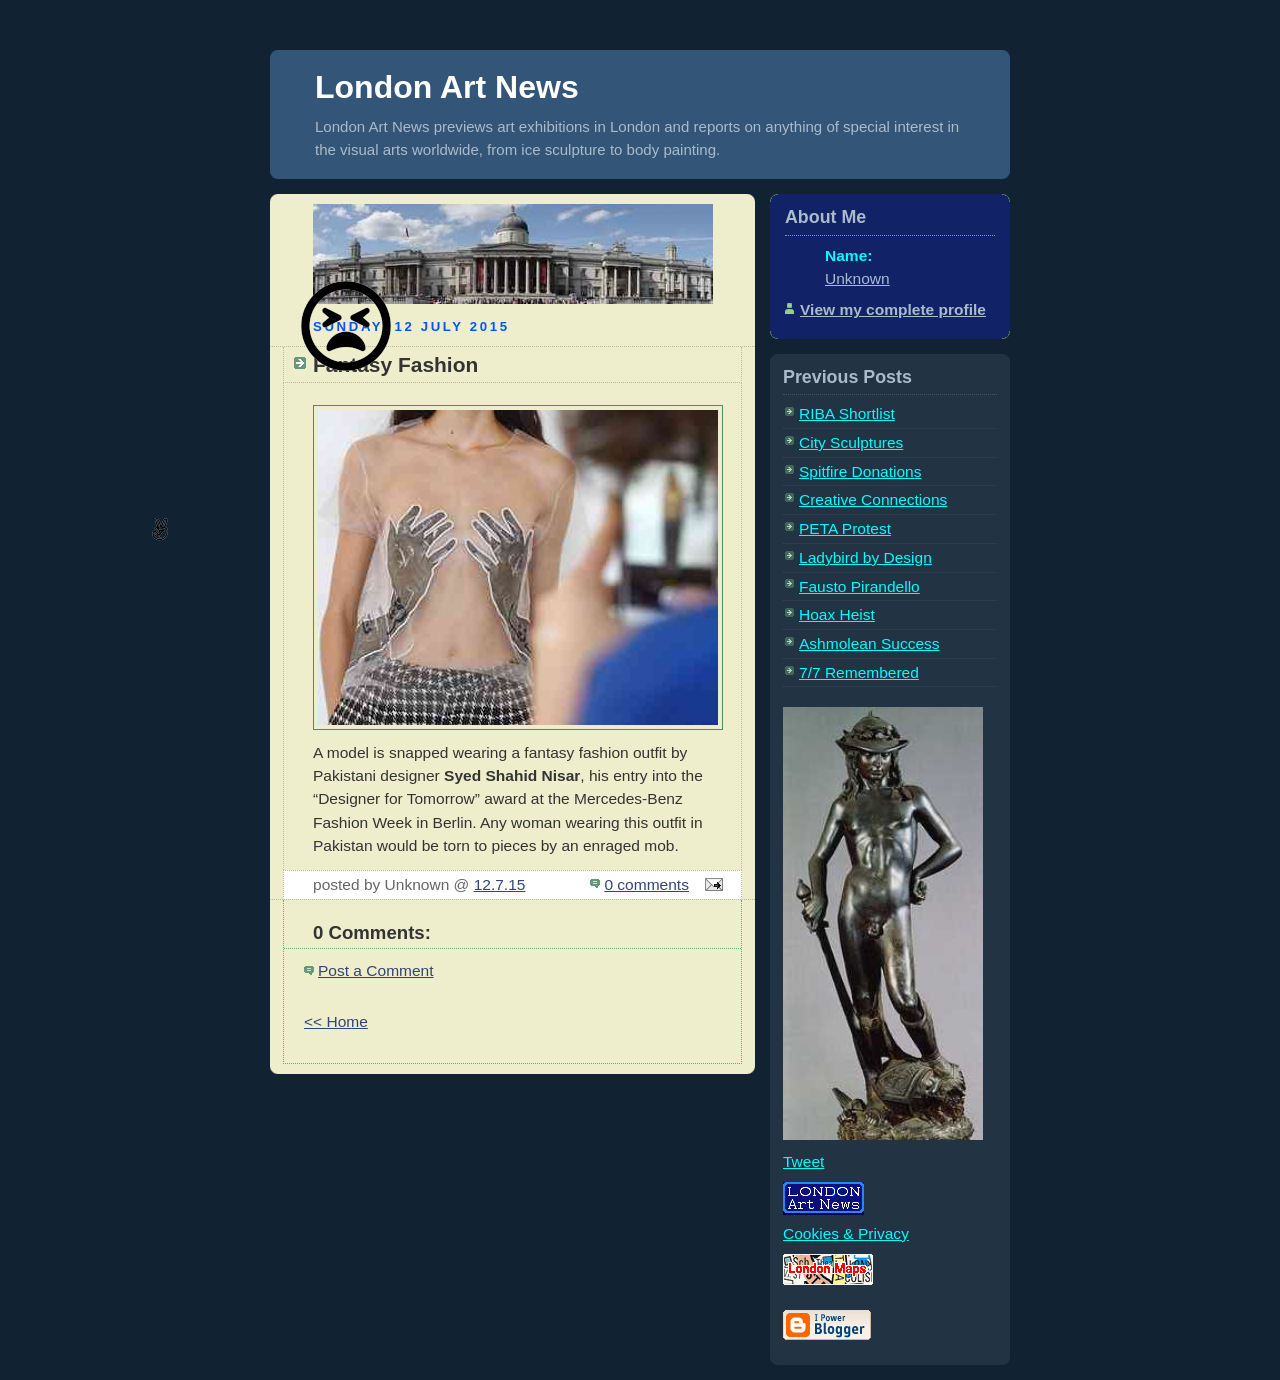  Describe the element at coordinates (346, 326) in the screenshot. I see `indicates user fatigue or exhaustion status` at that location.